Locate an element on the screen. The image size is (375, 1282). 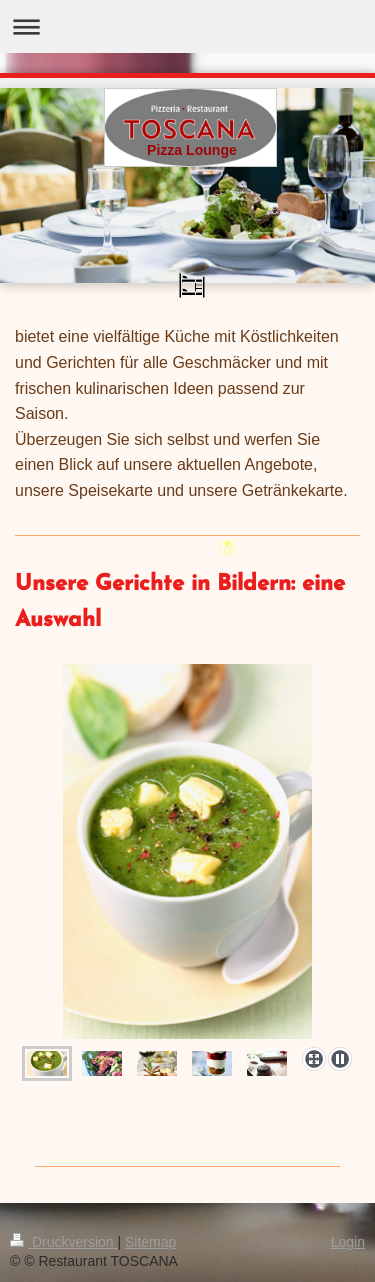
select tentacle monster enemy type is located at coordinates (227, 548).